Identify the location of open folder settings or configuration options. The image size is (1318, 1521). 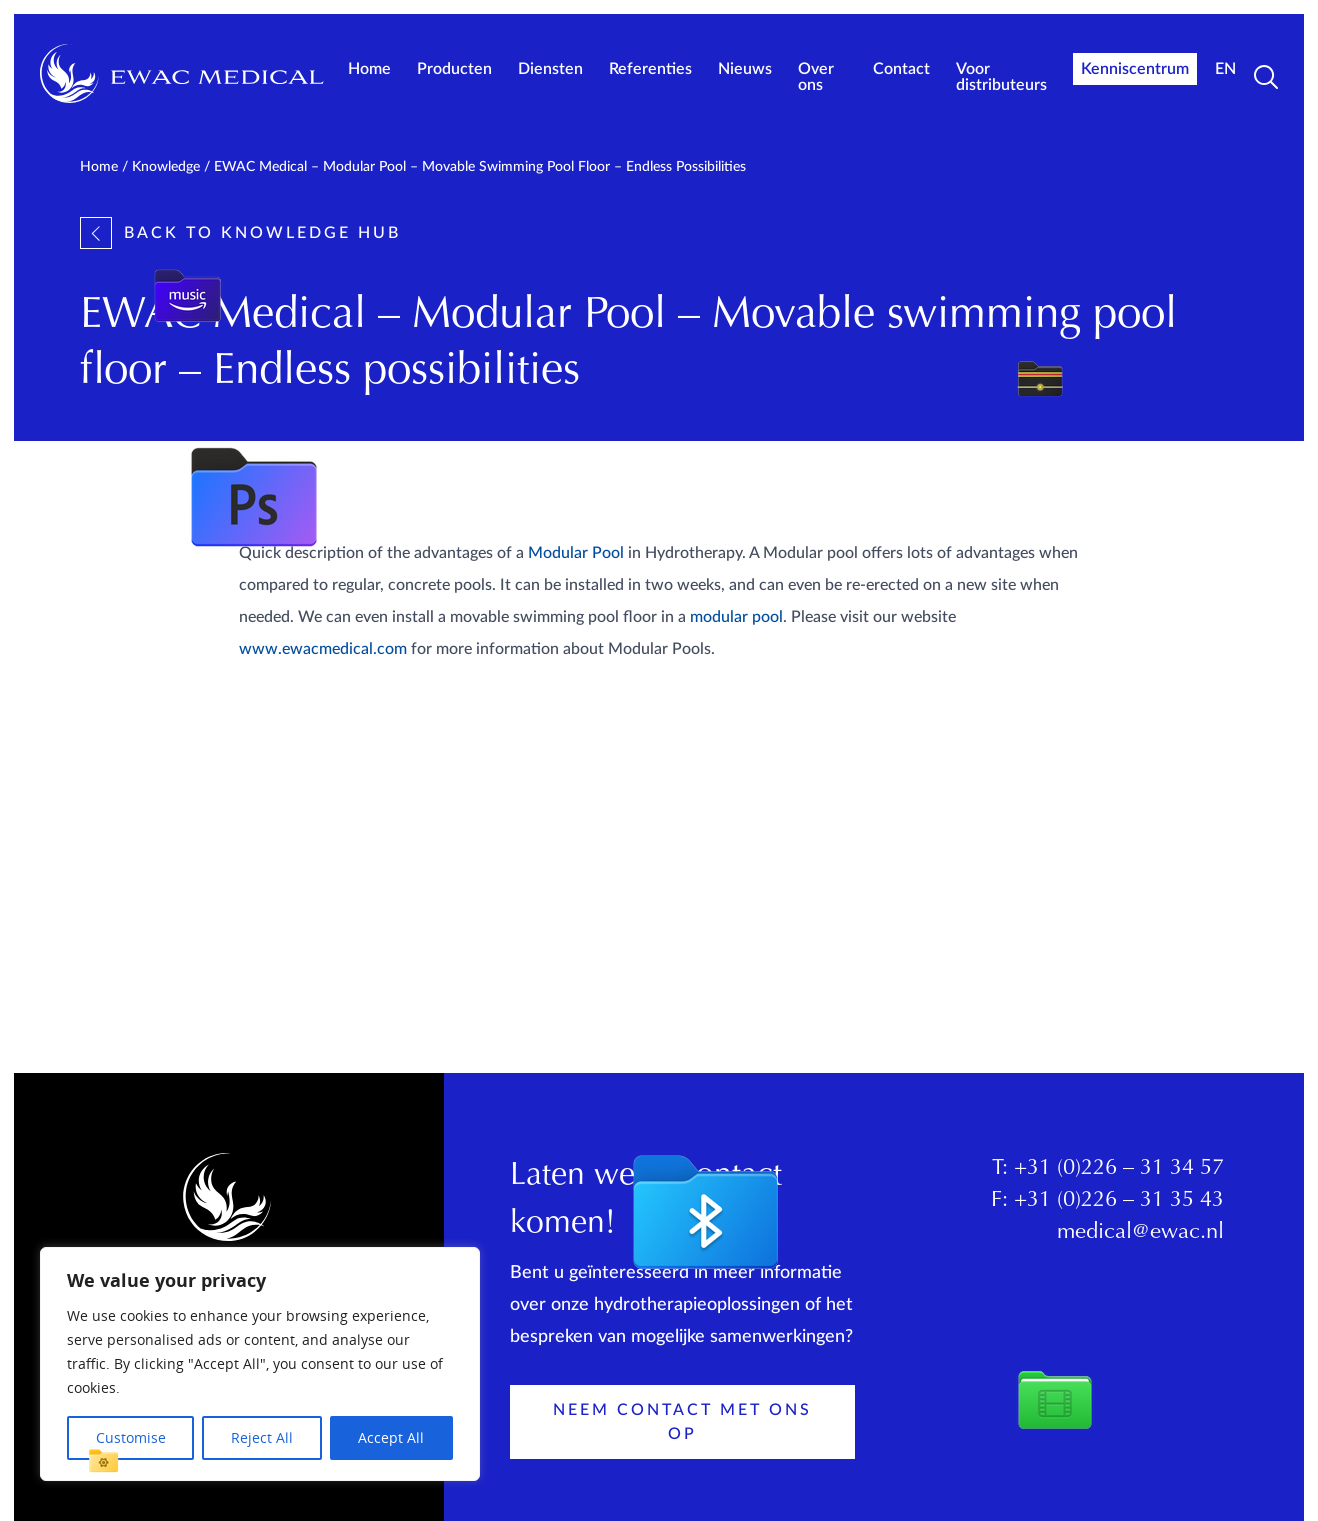
(103, 1461).